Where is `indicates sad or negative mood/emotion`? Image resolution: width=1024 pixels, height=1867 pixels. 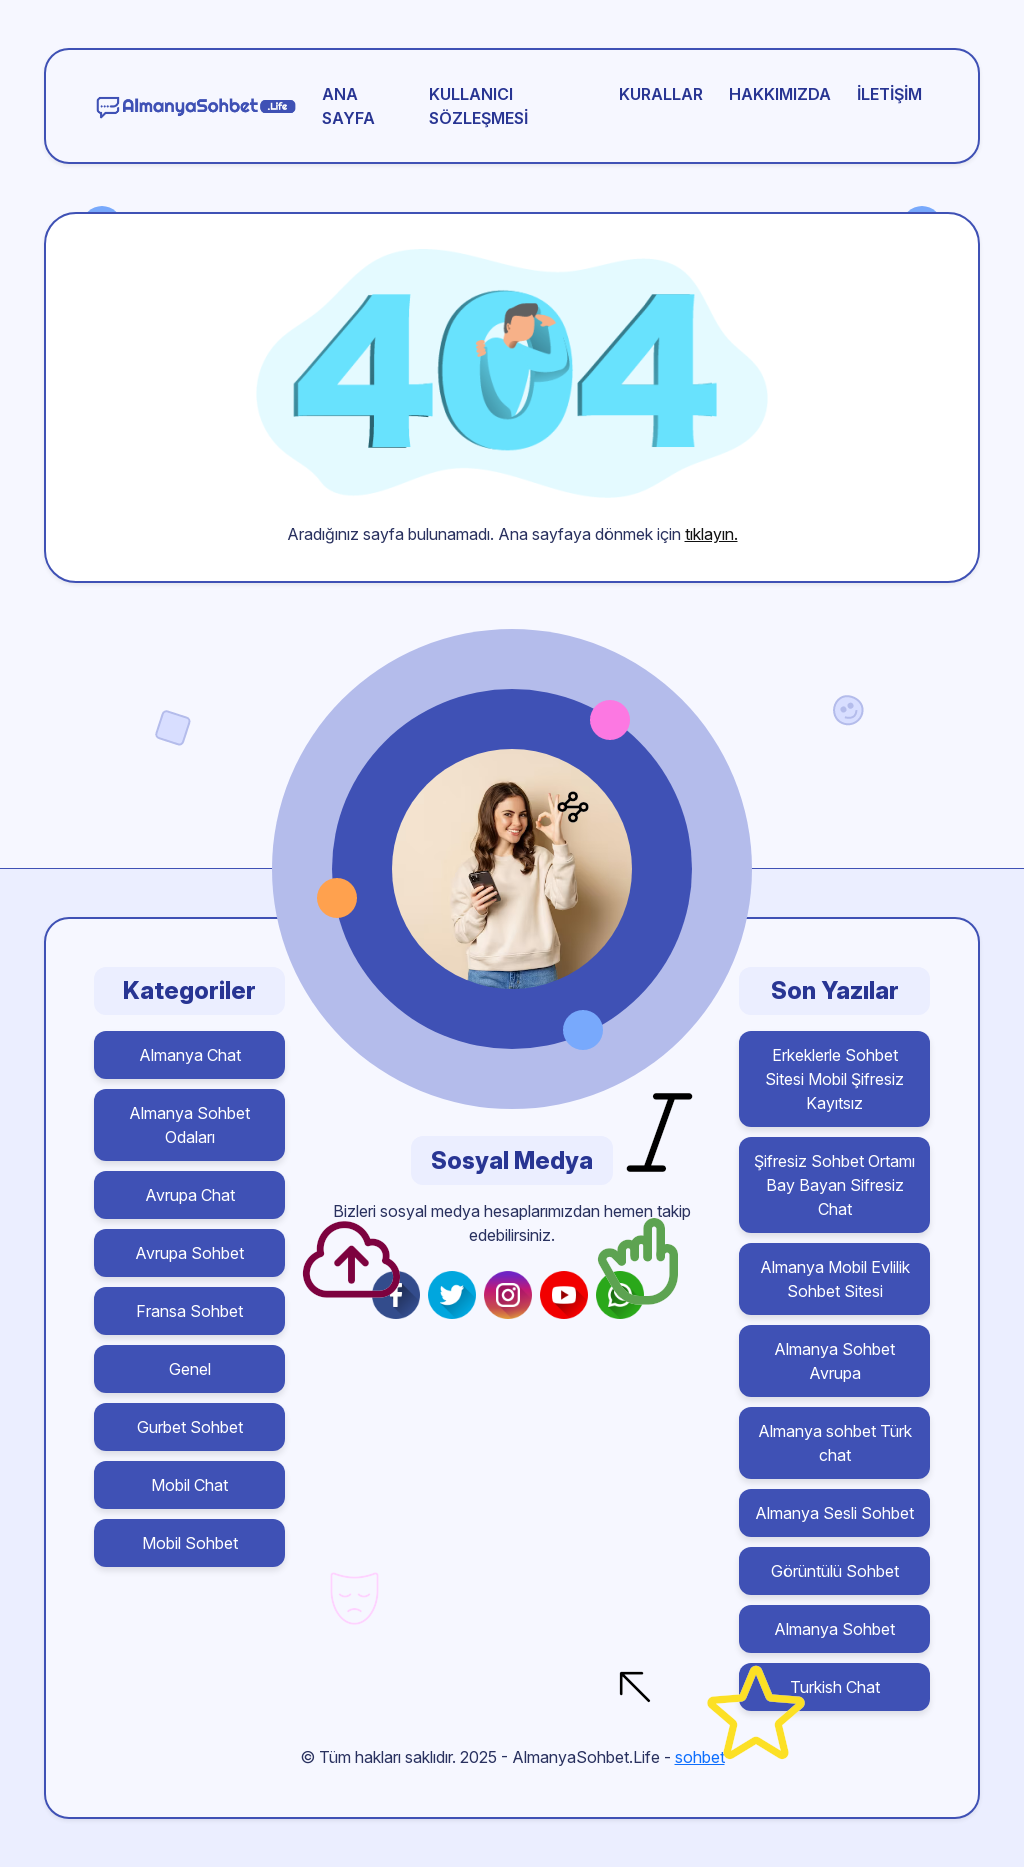
indicates sad or negative mood/emotion is located at coordinates (354, 1596).